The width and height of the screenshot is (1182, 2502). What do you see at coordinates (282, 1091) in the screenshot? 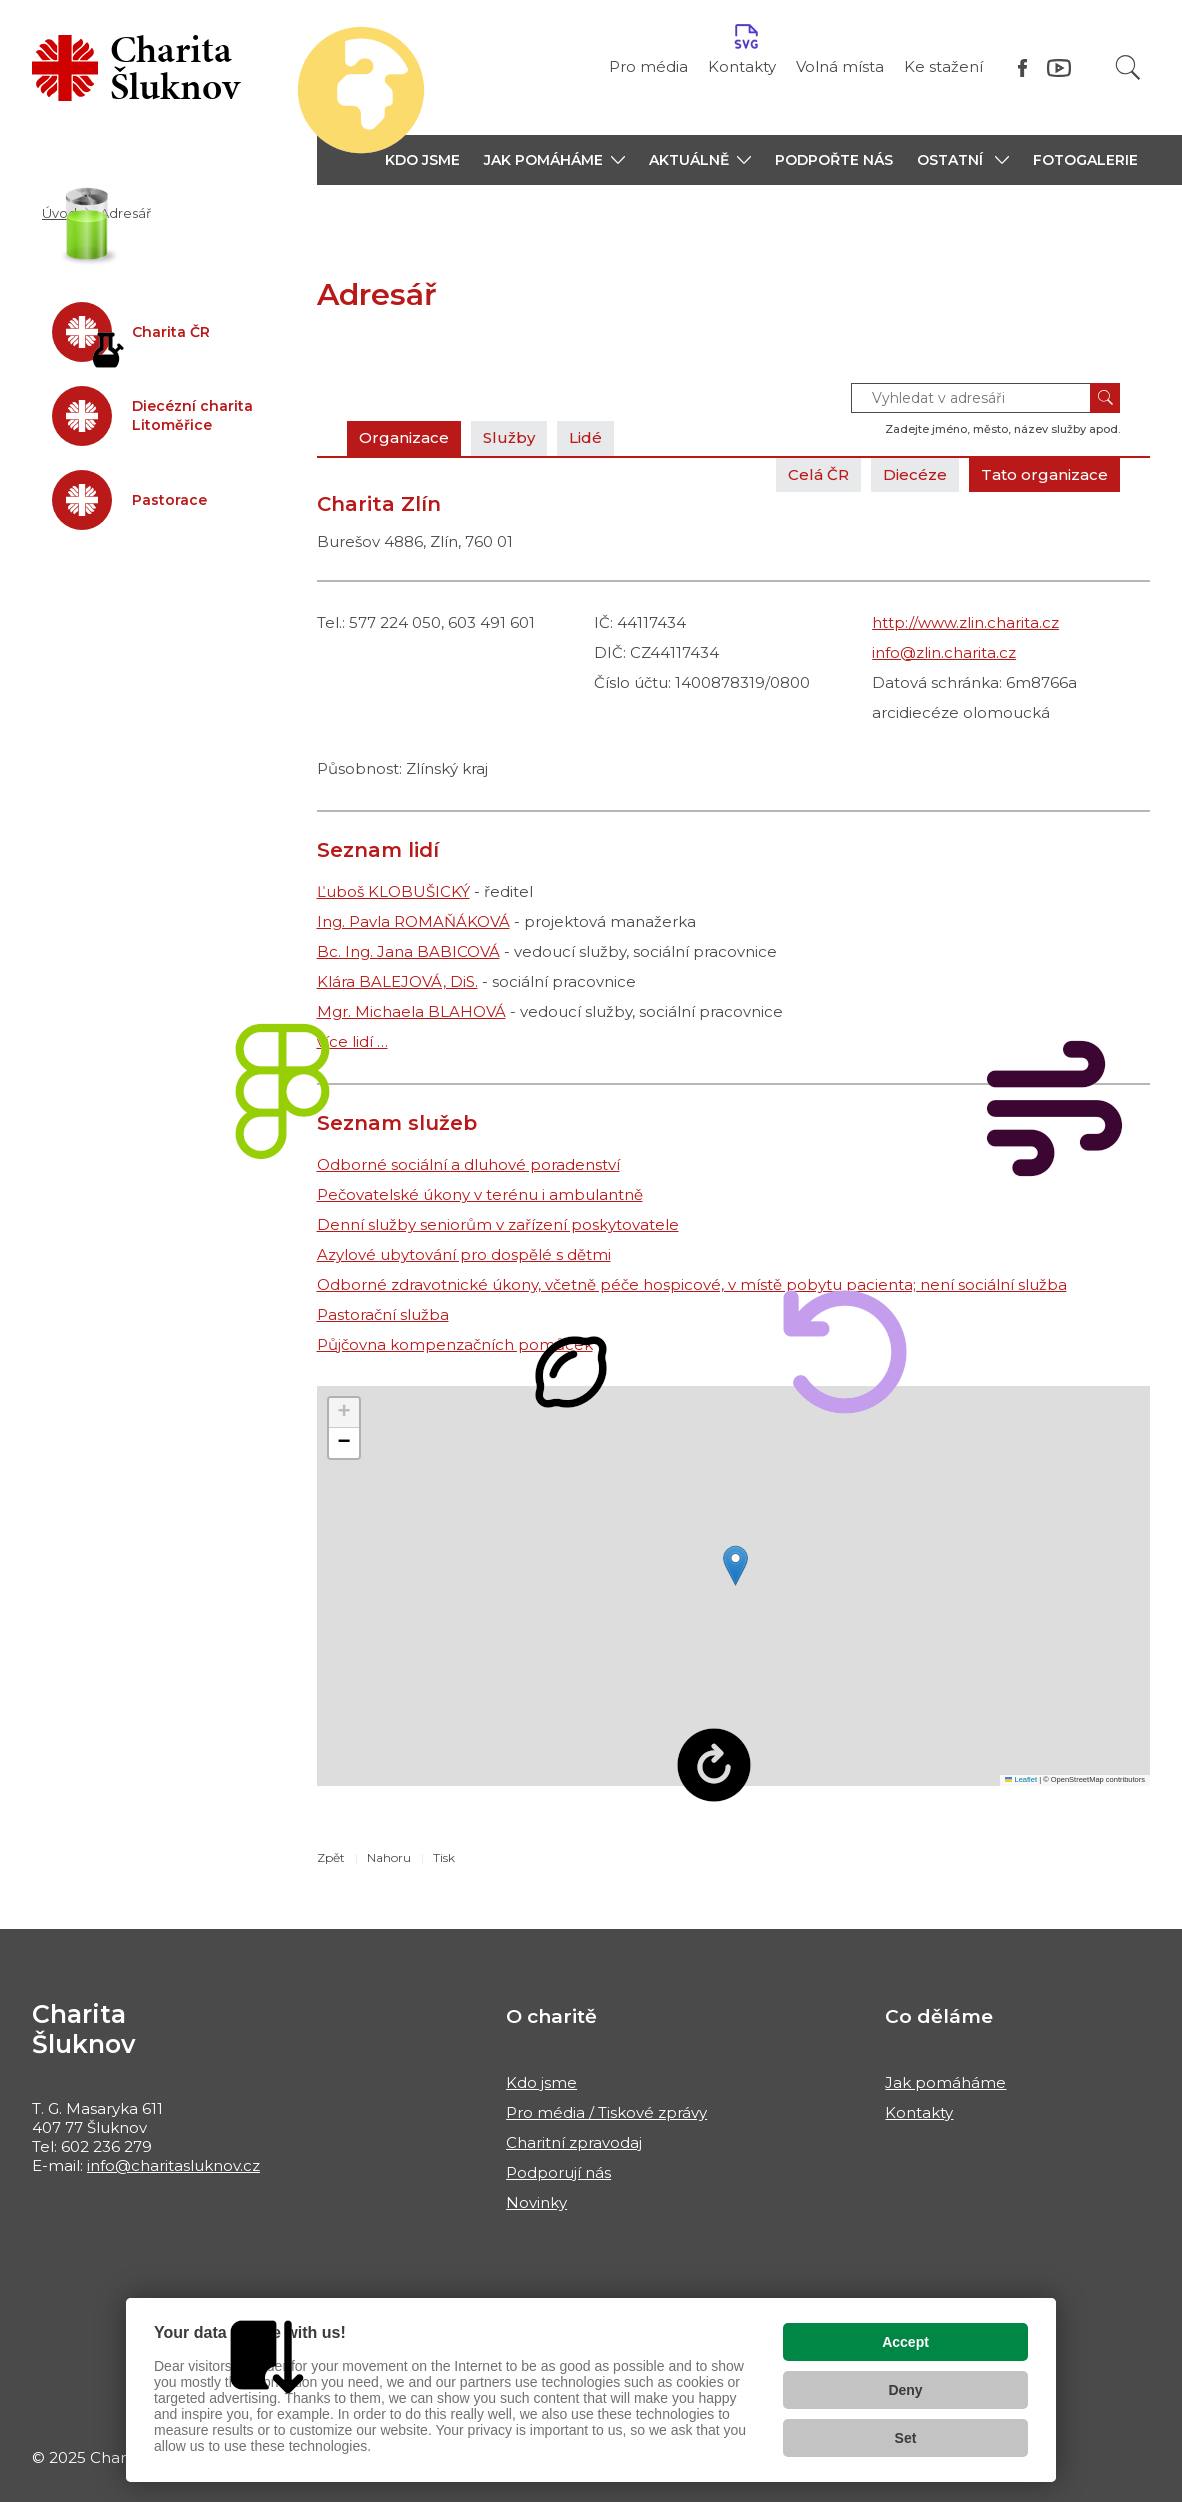
I see `open Figma design tool` at bounding box center [282, 1091].